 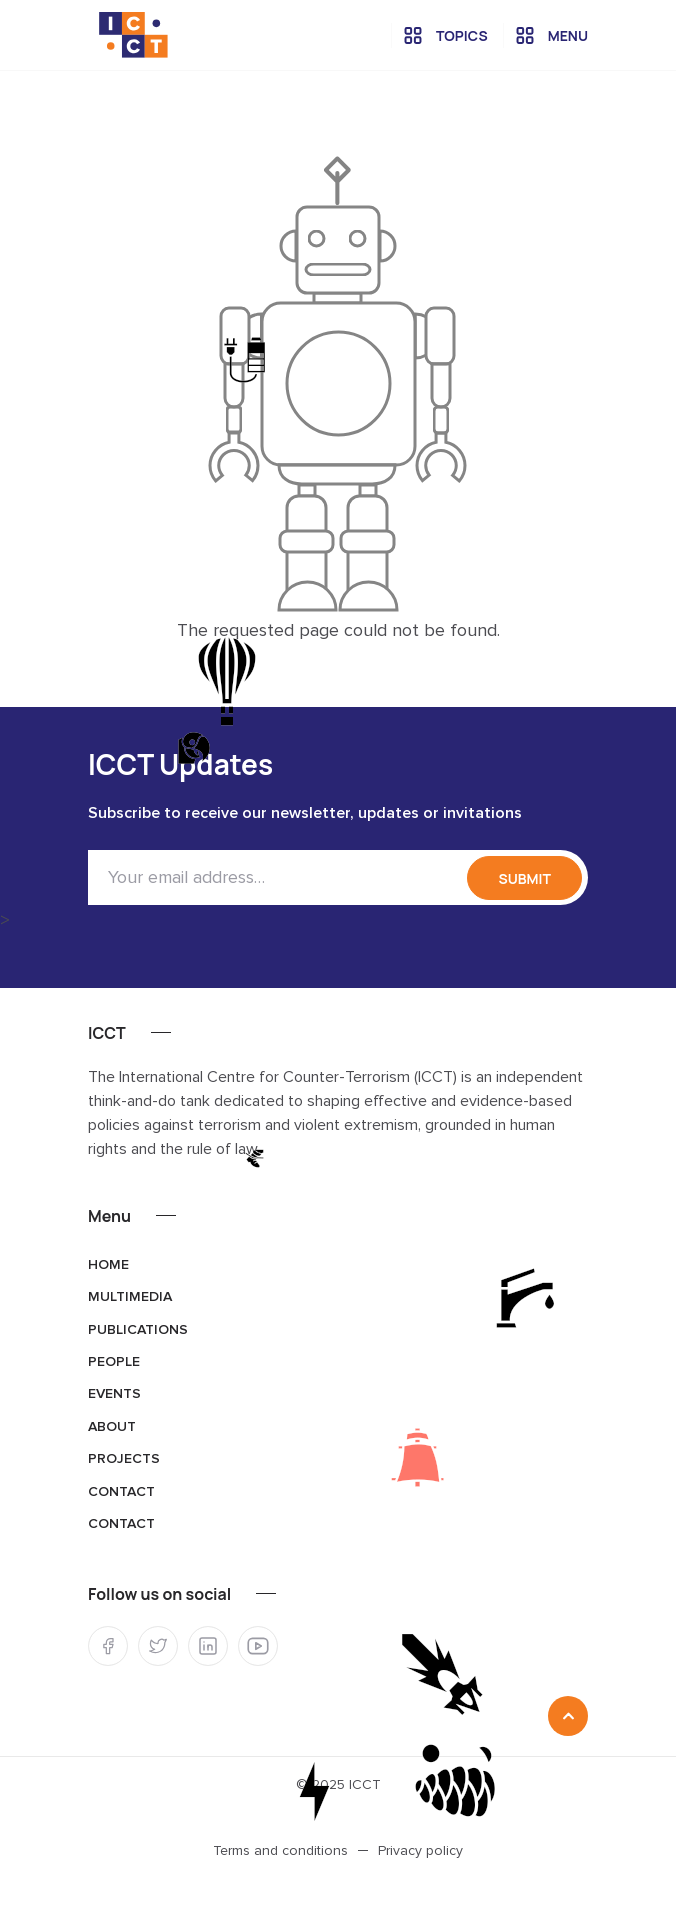 What do you see at coordinates (227, 681) in the screenshot?
I see `access travel or adventure features` at bounding box center [227, 681].